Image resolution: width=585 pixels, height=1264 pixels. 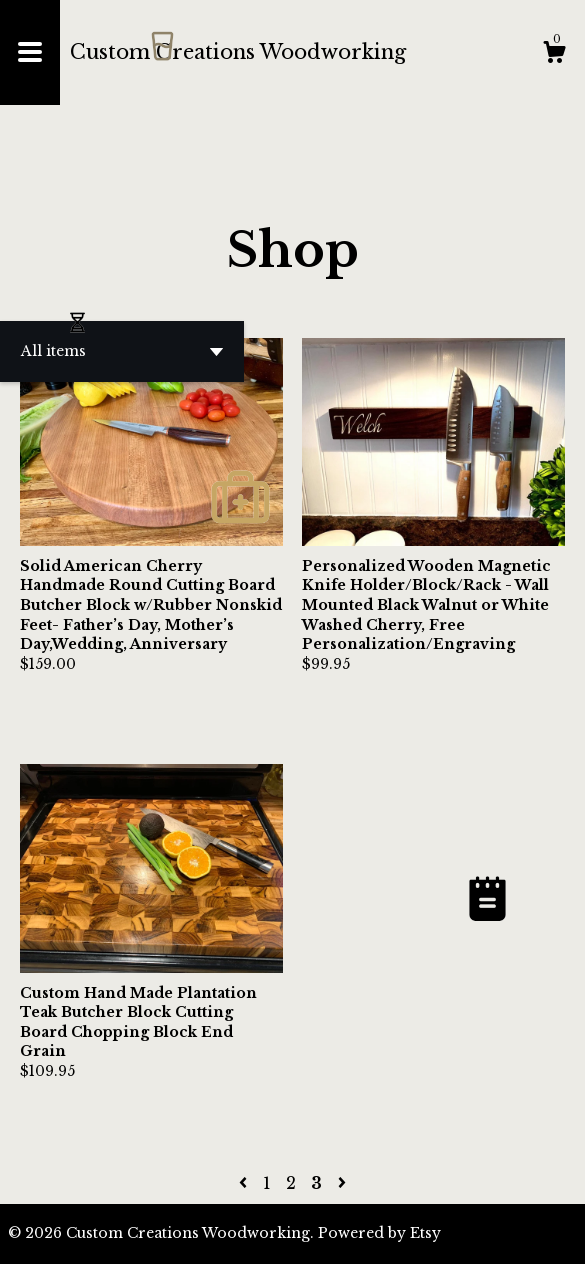 What do you see at coordinates (487, 899) in the screenshot?
I see `open notepad or notes application` at bounding box center [487, 899].